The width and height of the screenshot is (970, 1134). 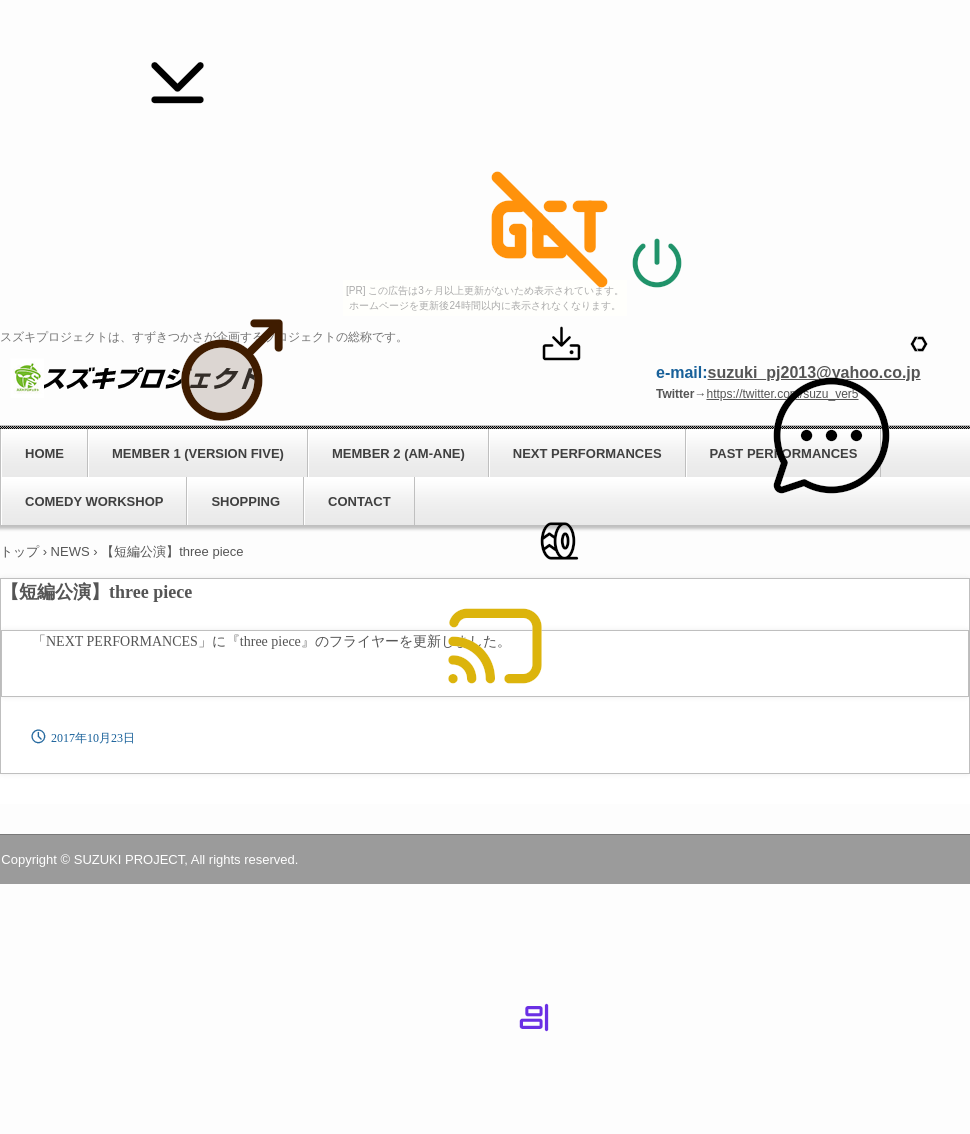 I want to click on view tire pressure or status, so click(x=558, y=541).